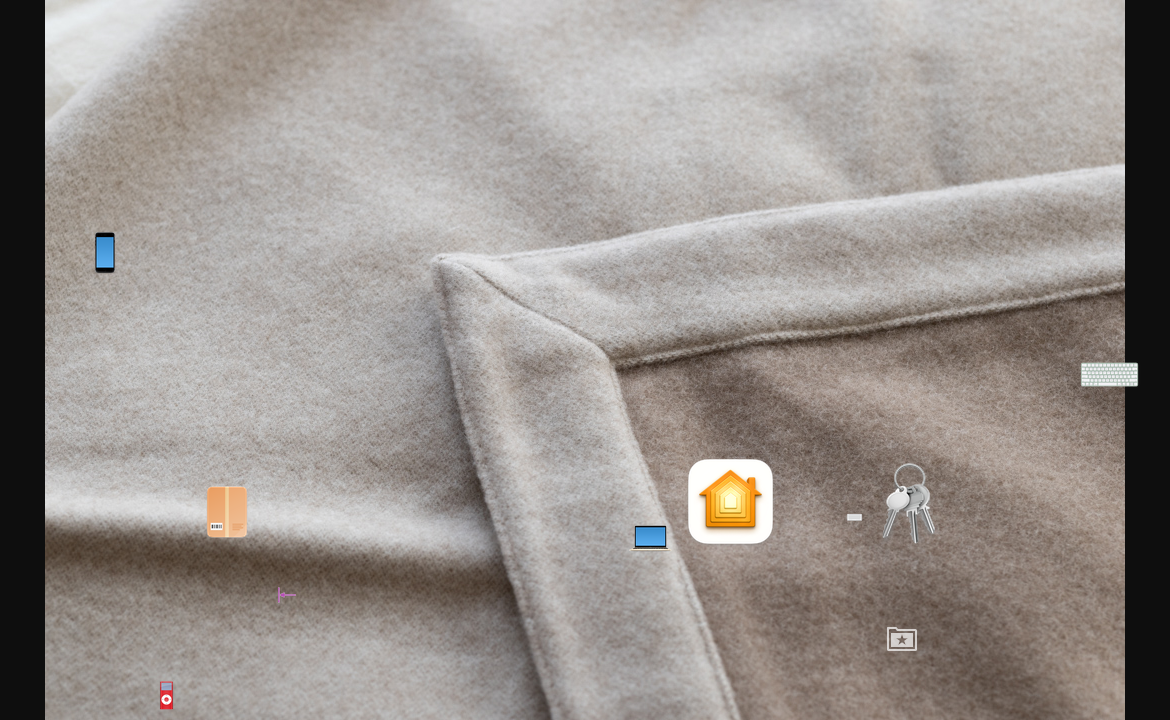 This screenshot has width=1170, height=720. Describe the element at coordinates (854, 517) in the screenshot. I see `connect an external keyboard` at that location.